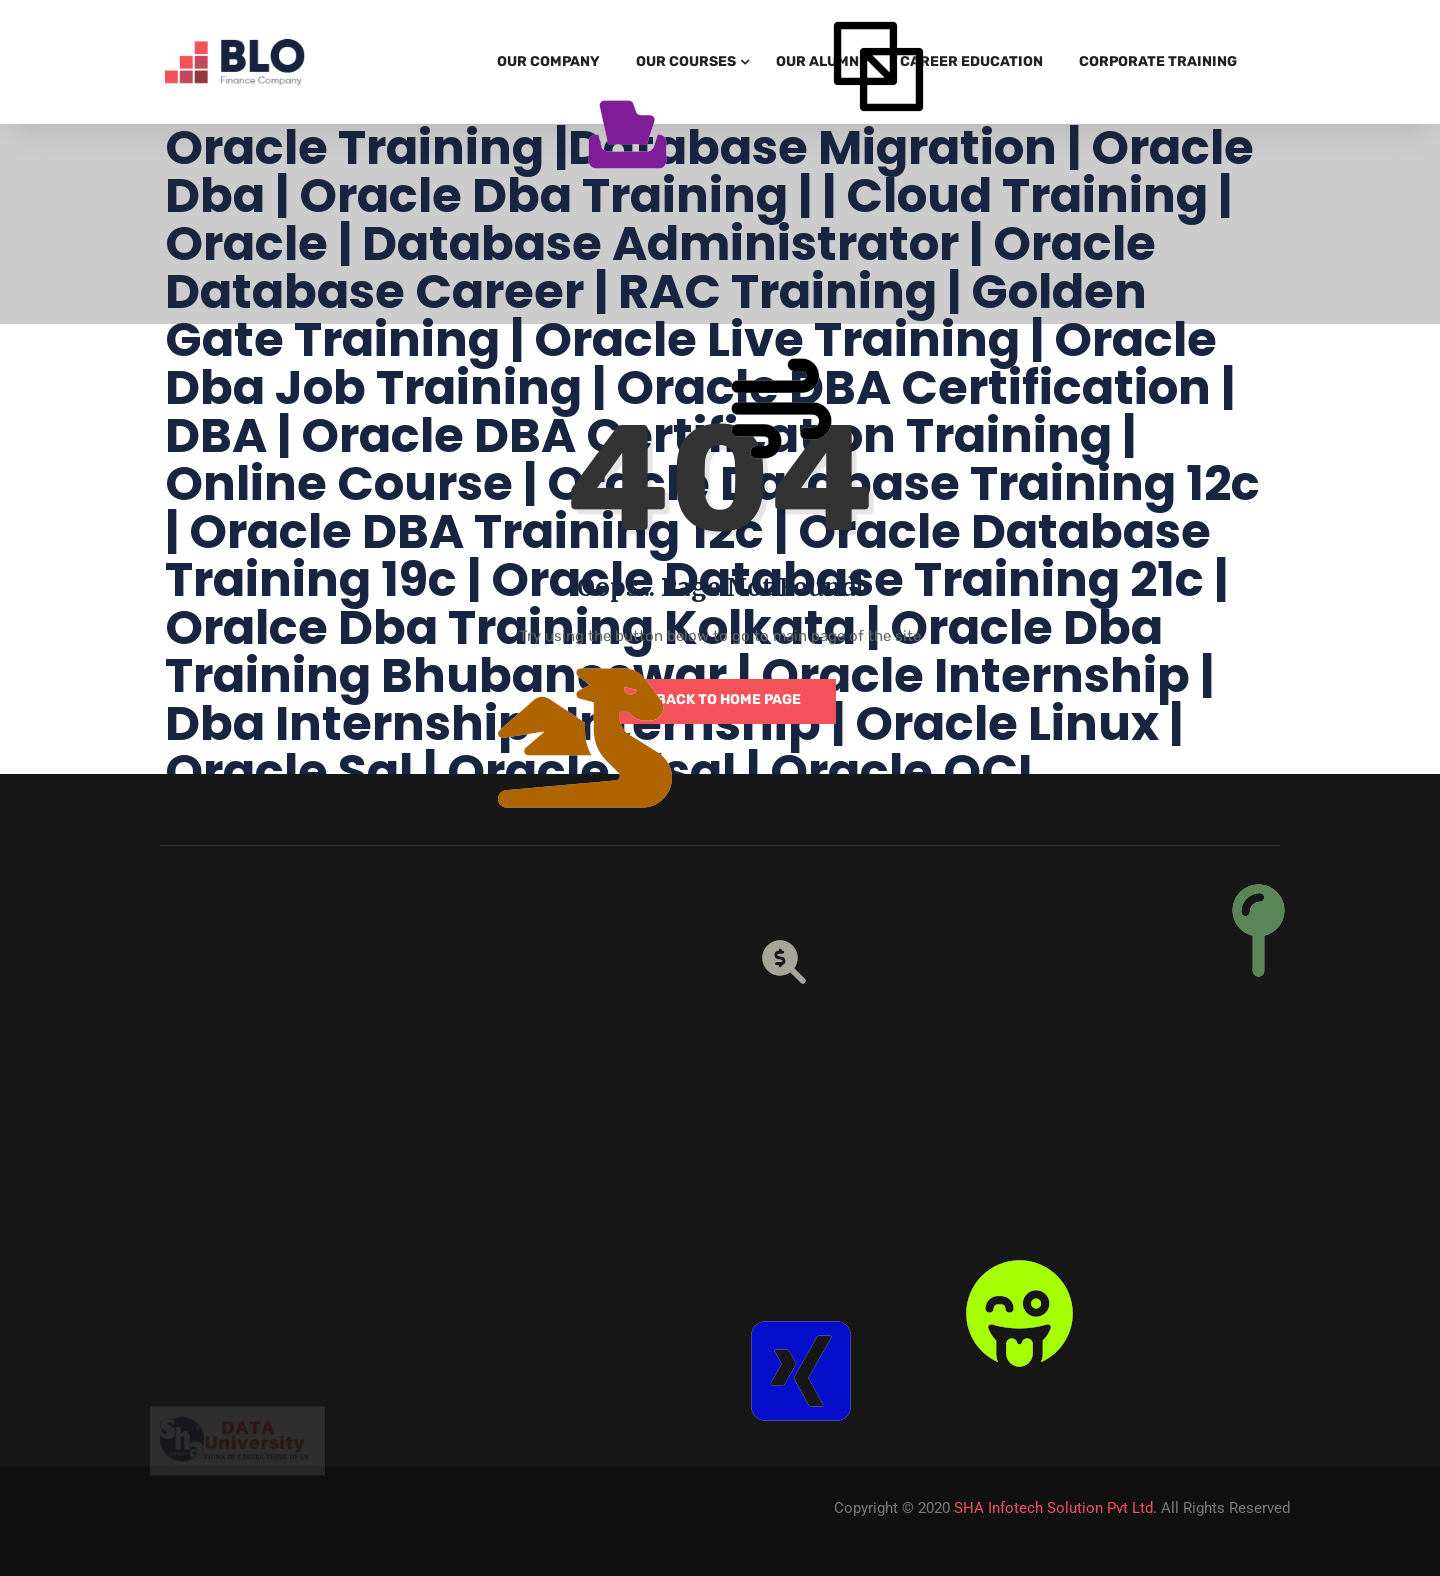 Image resolution: width=1440 pixels, height=1576 pixels. What do you see at coordinates (878, 66) in the screenshot?
I see `intersect or merge two layers` at bounding box center [878, 66].